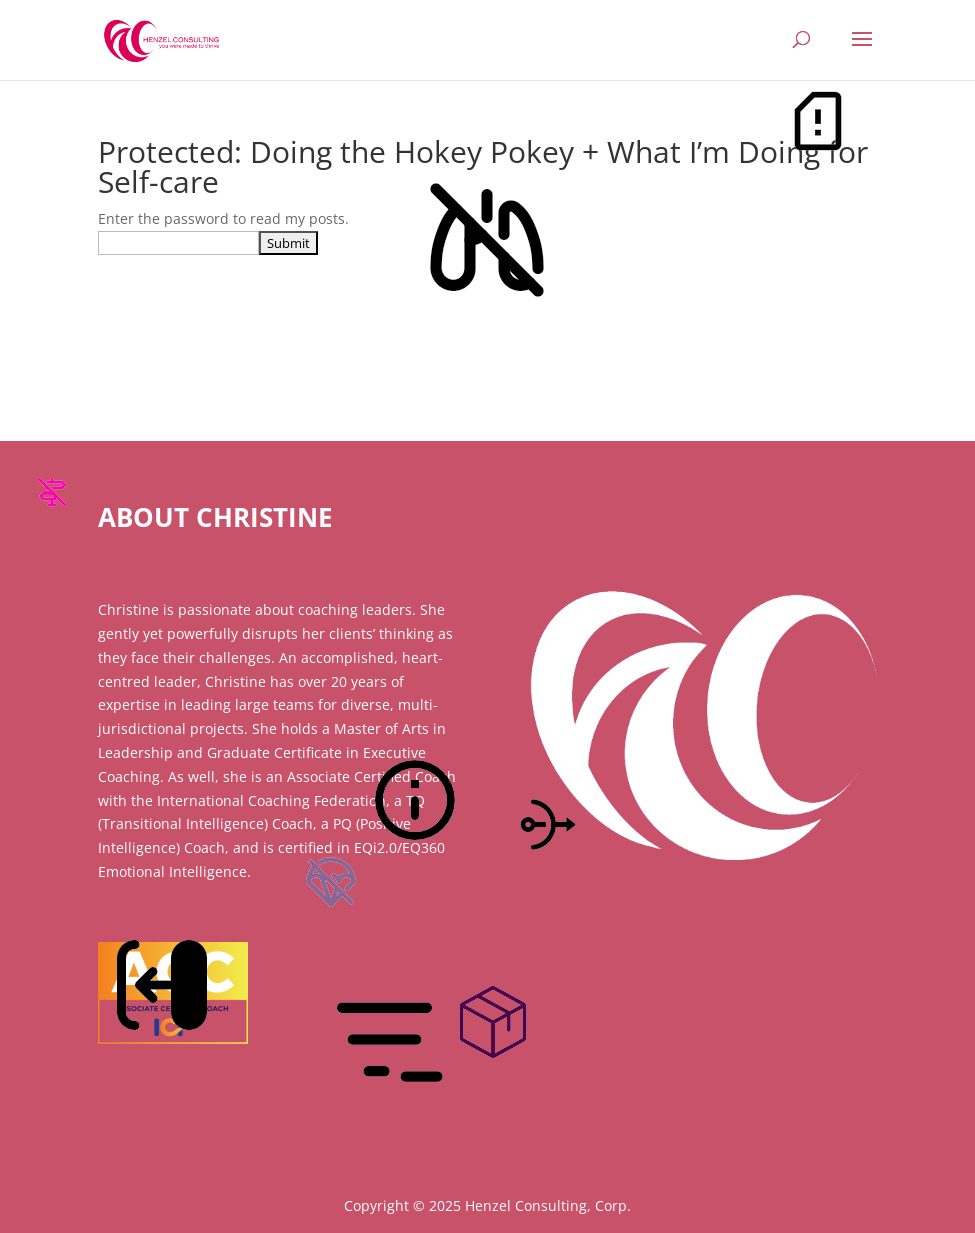 This screenshot has height=1233, width=975. I want to click on sd card storage warning or error, so click(818, 121).